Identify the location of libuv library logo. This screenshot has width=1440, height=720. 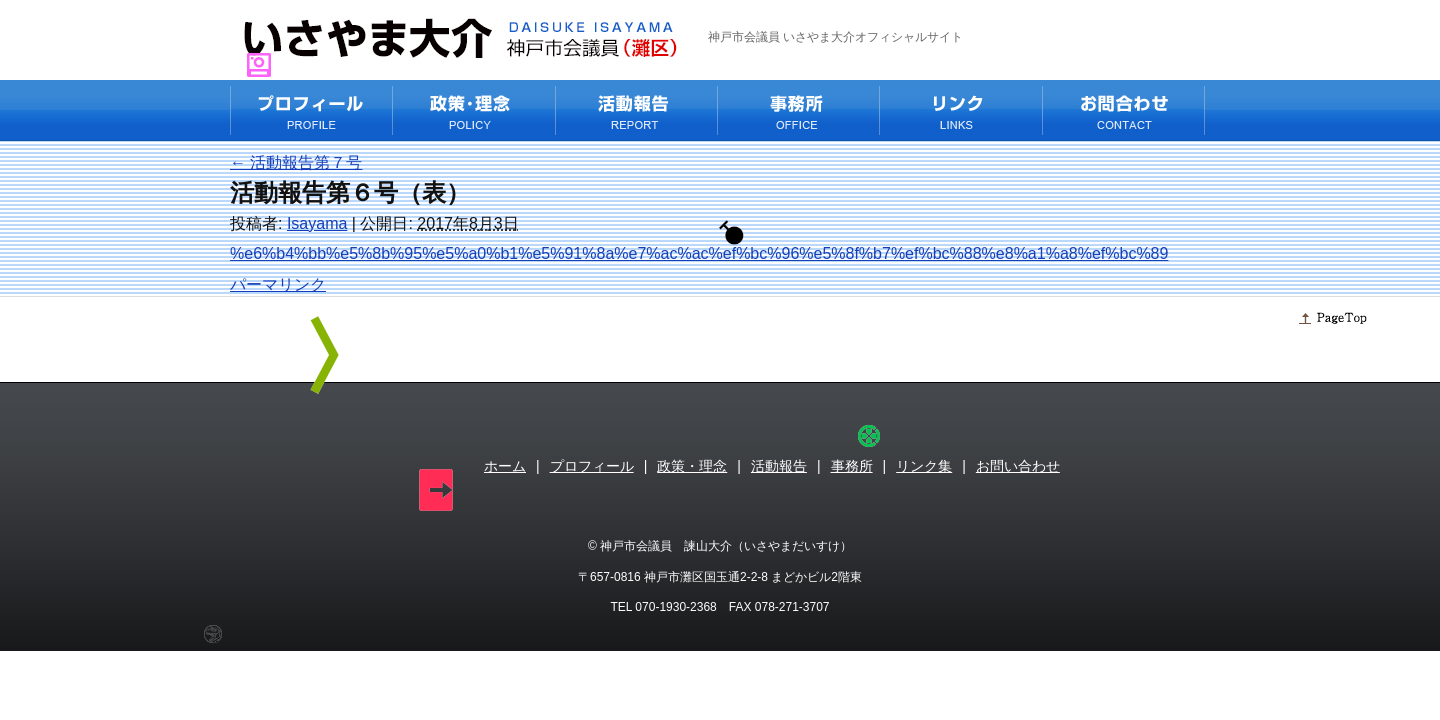
(213, 634).